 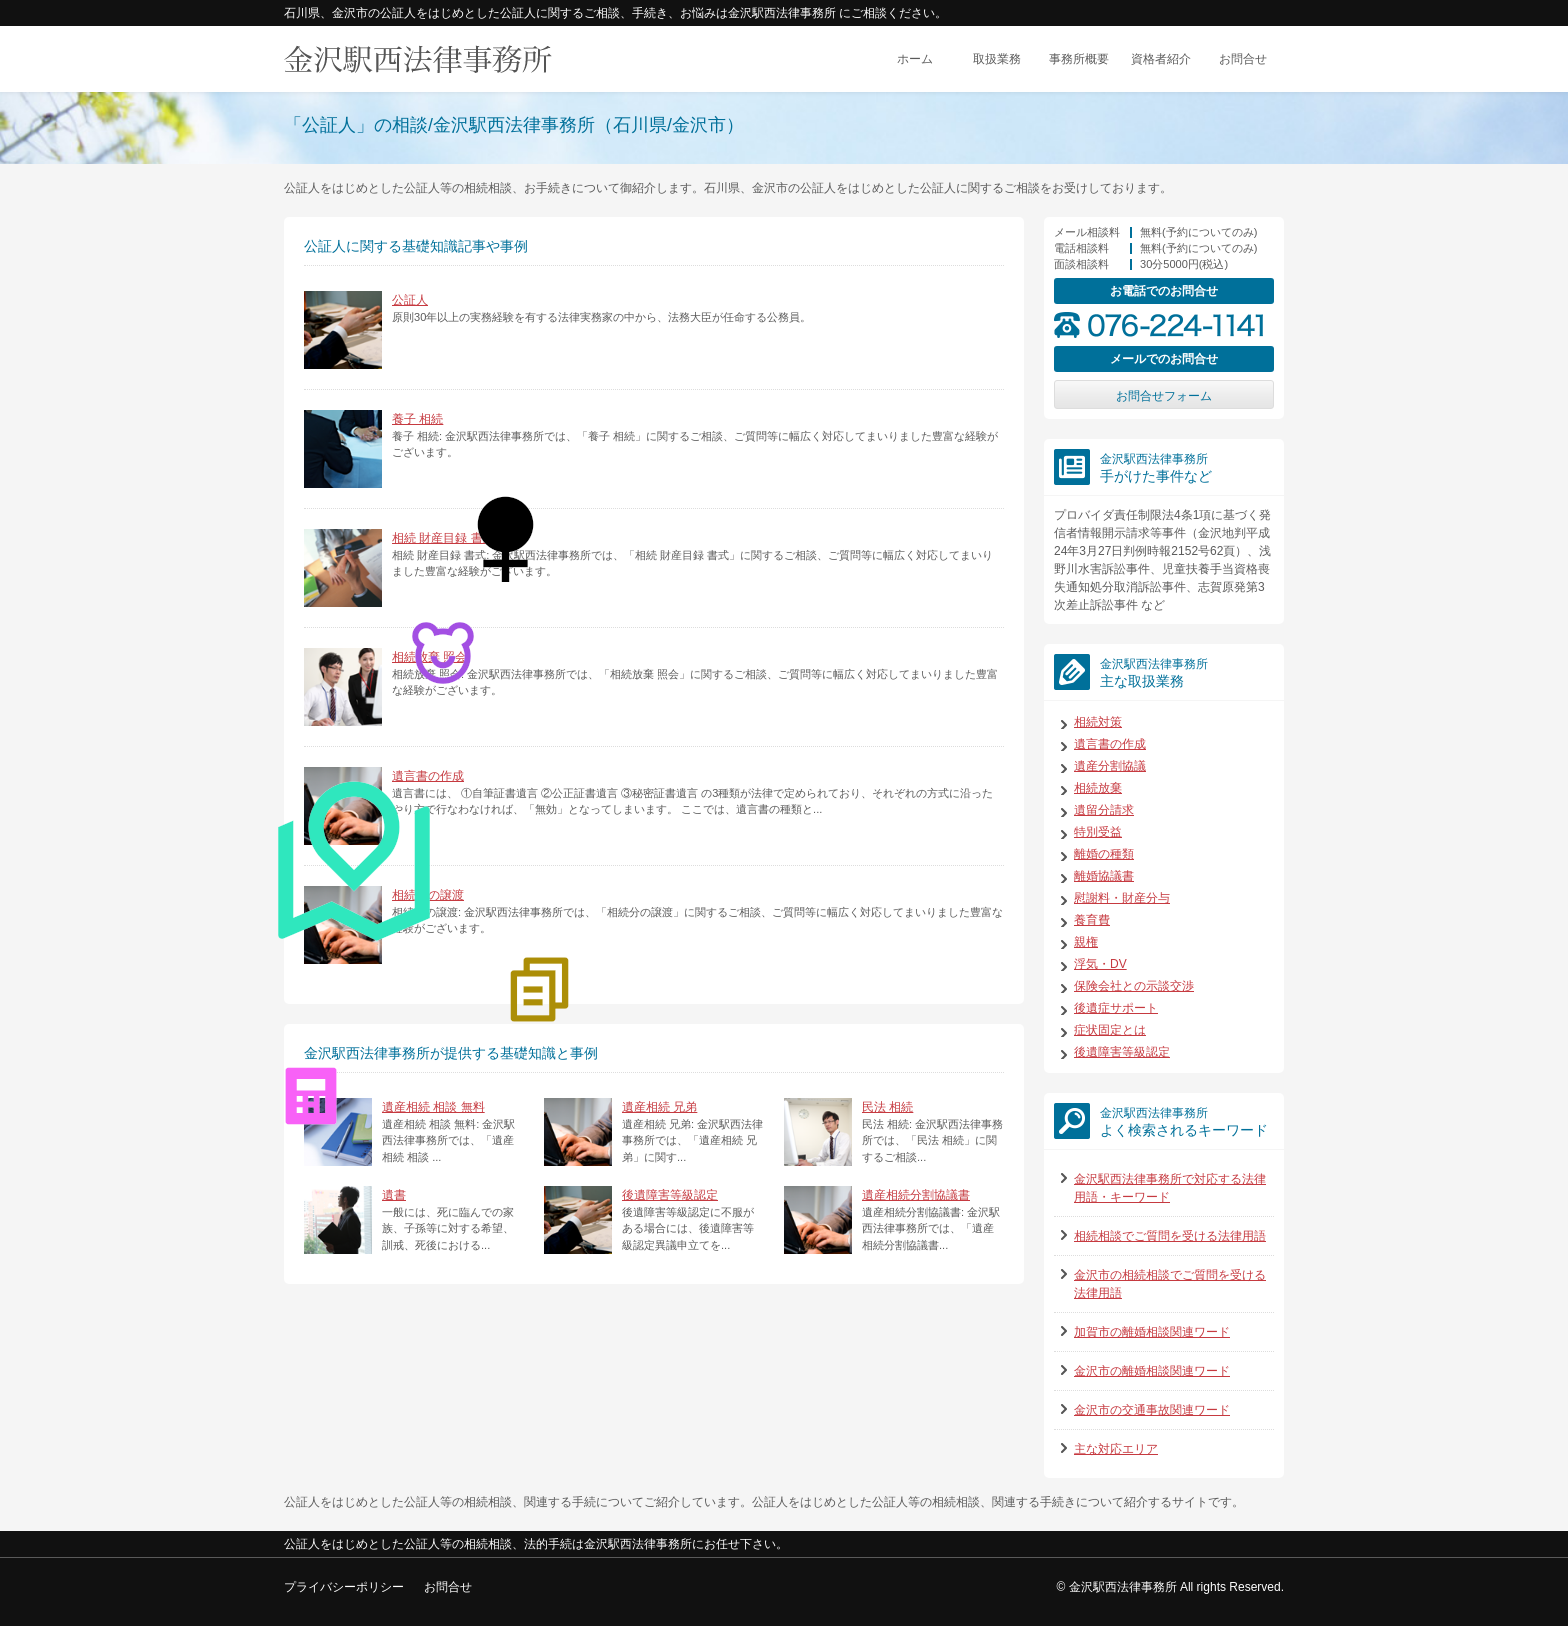 I want to click on copy file to clipboard, so click(x=539, y=989).